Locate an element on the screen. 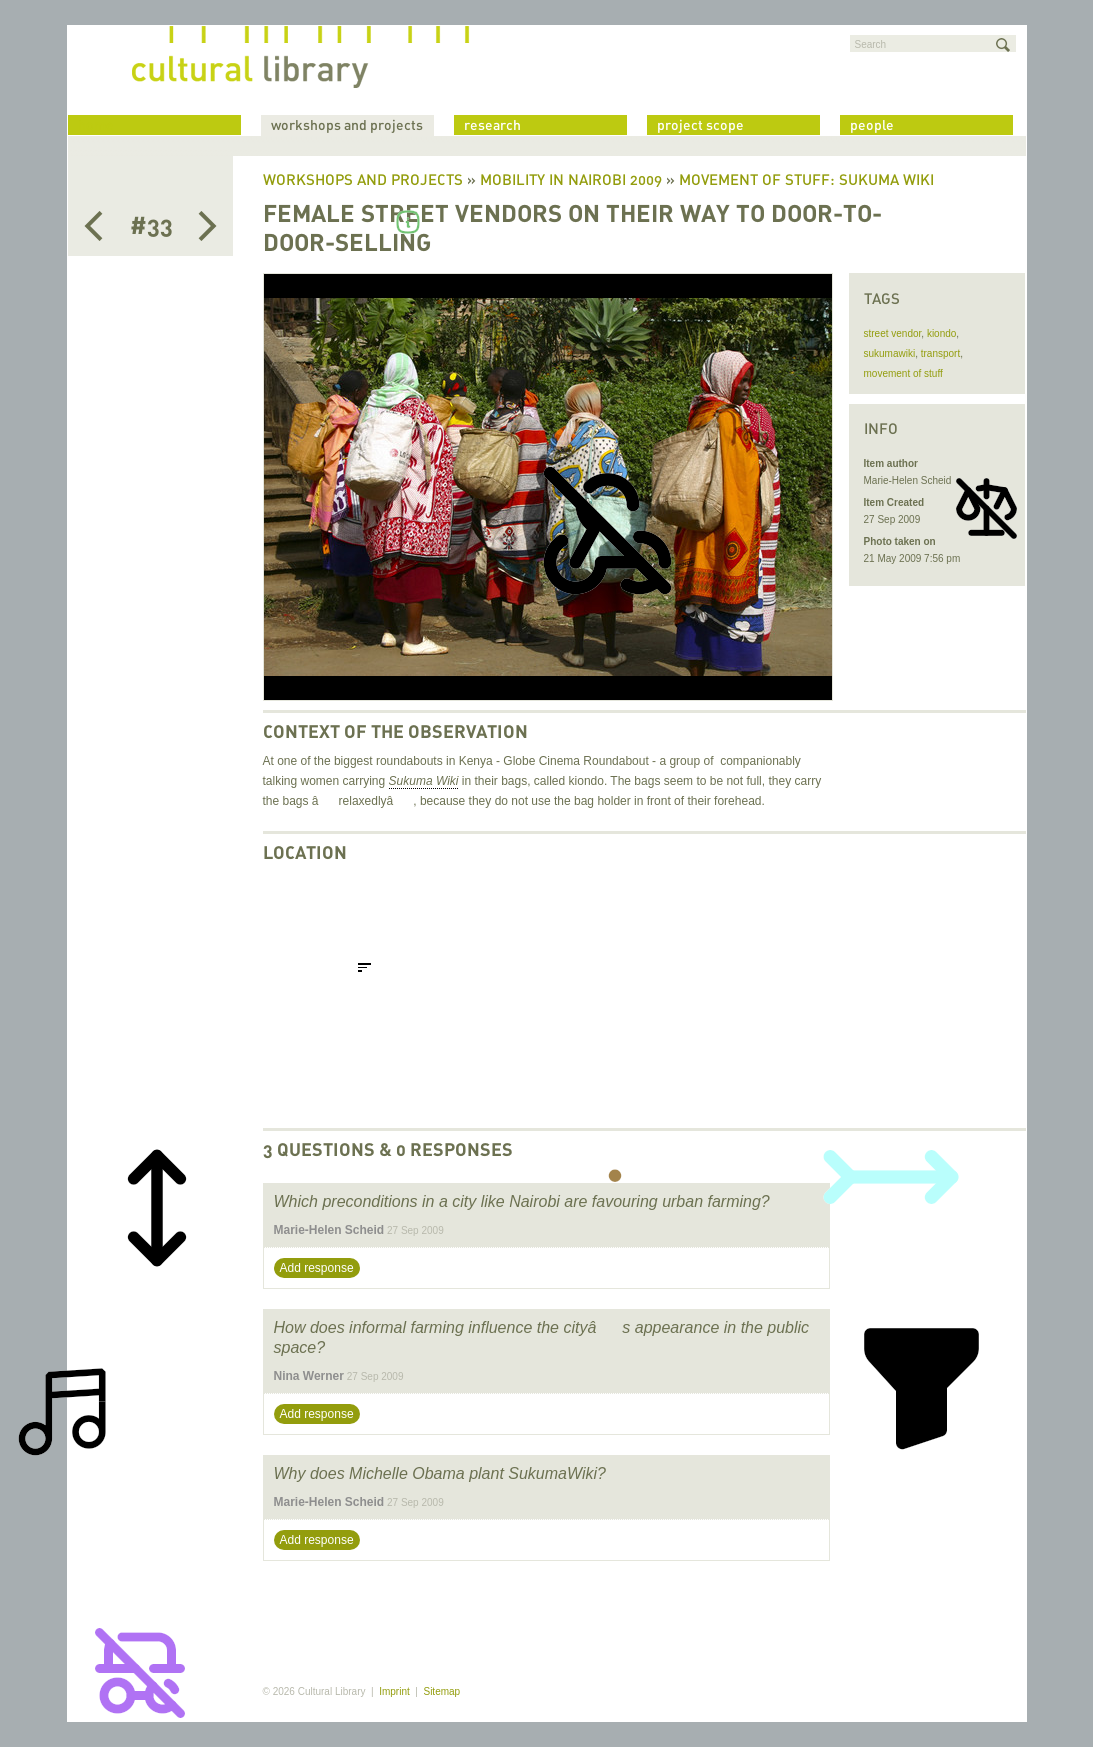 This screenshot has height=1747, width=1093. access music files or audio content is located at coordinates (65, 1408).